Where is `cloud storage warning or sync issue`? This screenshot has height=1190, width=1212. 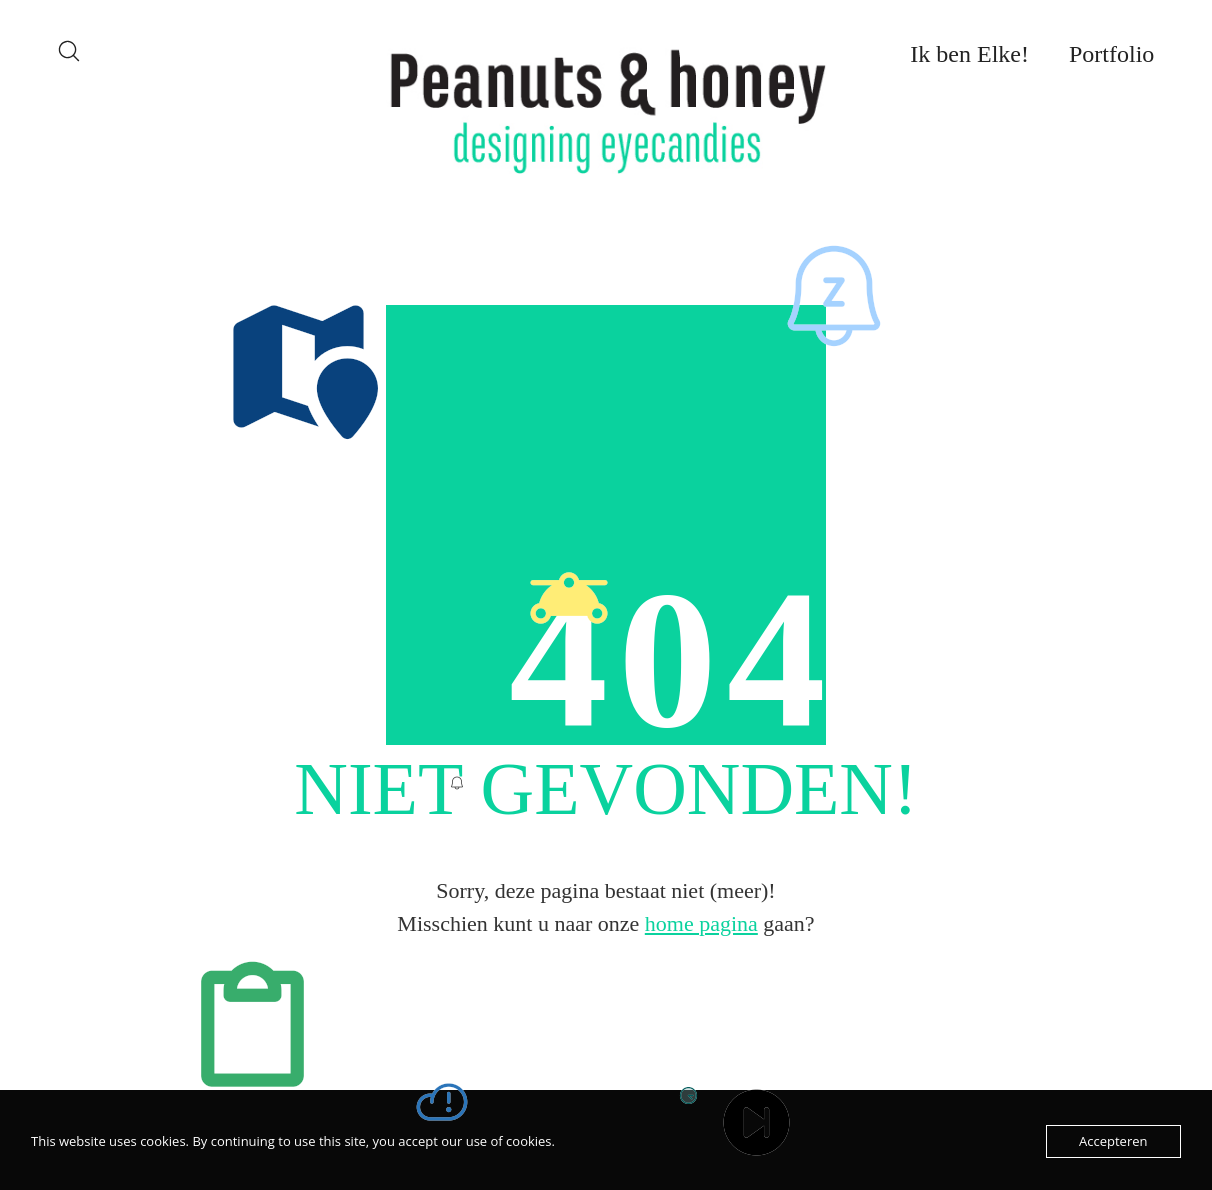 cloud storage warning or sync issue is located at coordinates (442, 1102).